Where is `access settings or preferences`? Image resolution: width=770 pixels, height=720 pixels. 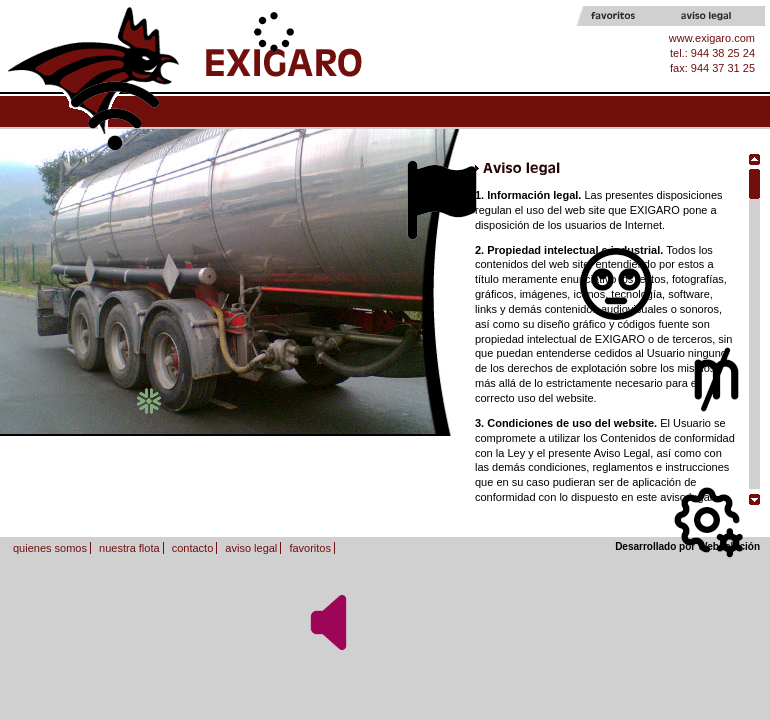
access settings or preferences is located at coordinates (707, 520).